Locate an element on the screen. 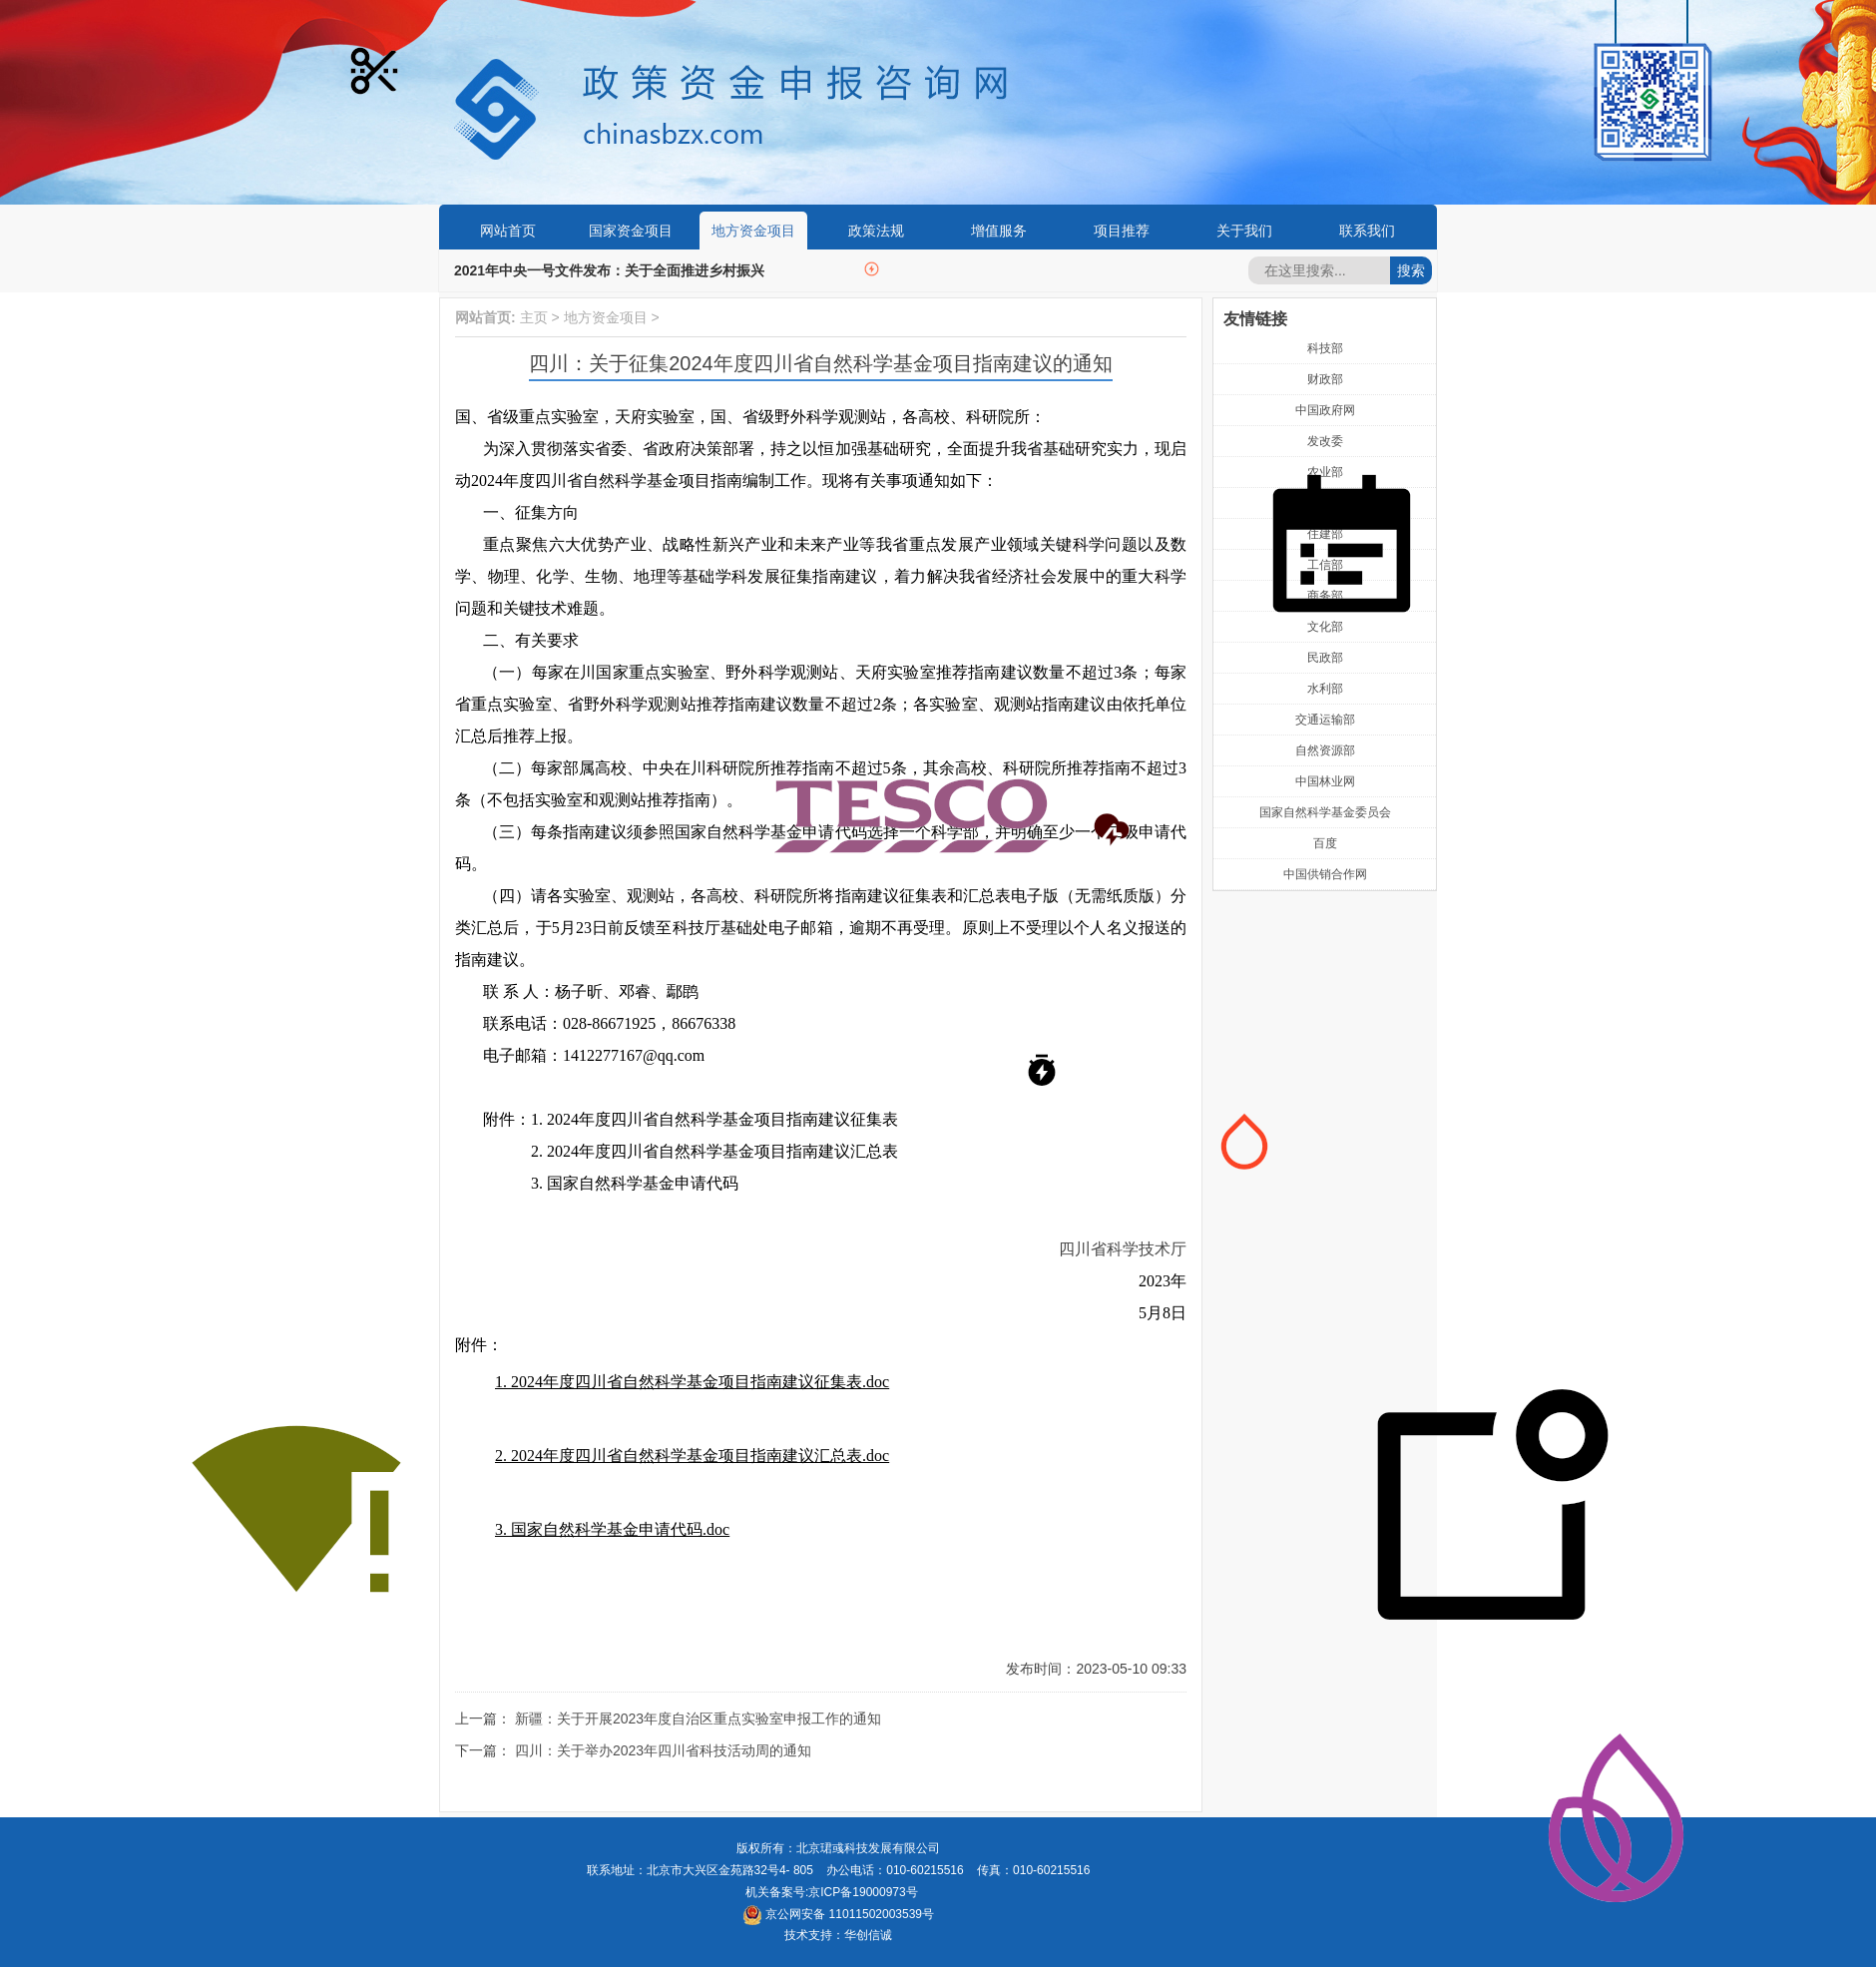 The height and width of the screenshot is (1967, 1876). cut selected content to clipboard is located at coordinates (374, 71).